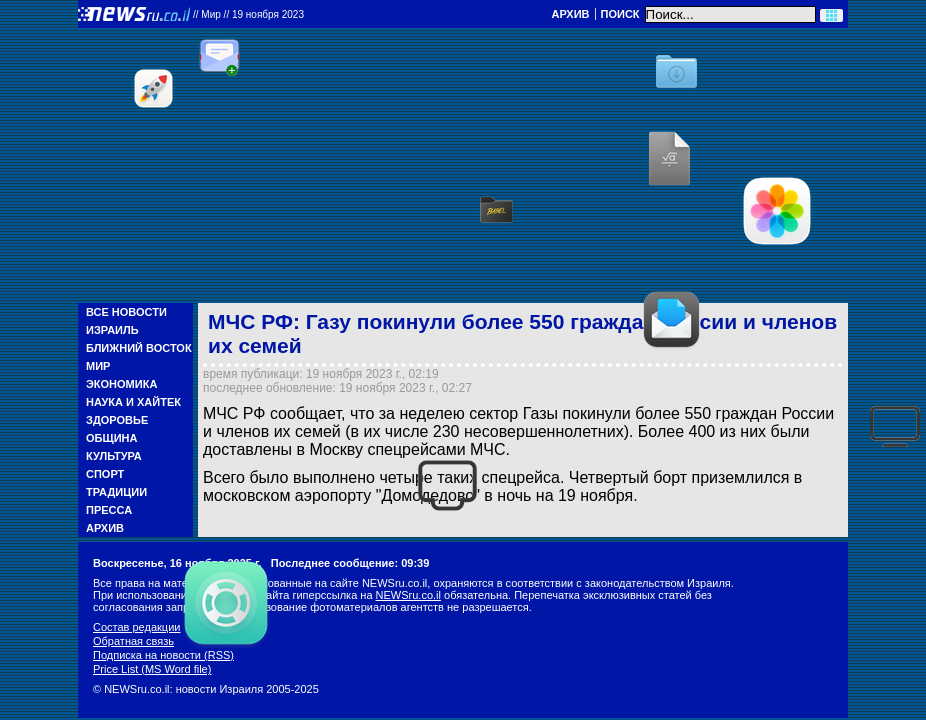  What do you see at coordinates (669, 159) in the screenshot?
I see `open an opendocument formula file` at bounding box center [669, 159].